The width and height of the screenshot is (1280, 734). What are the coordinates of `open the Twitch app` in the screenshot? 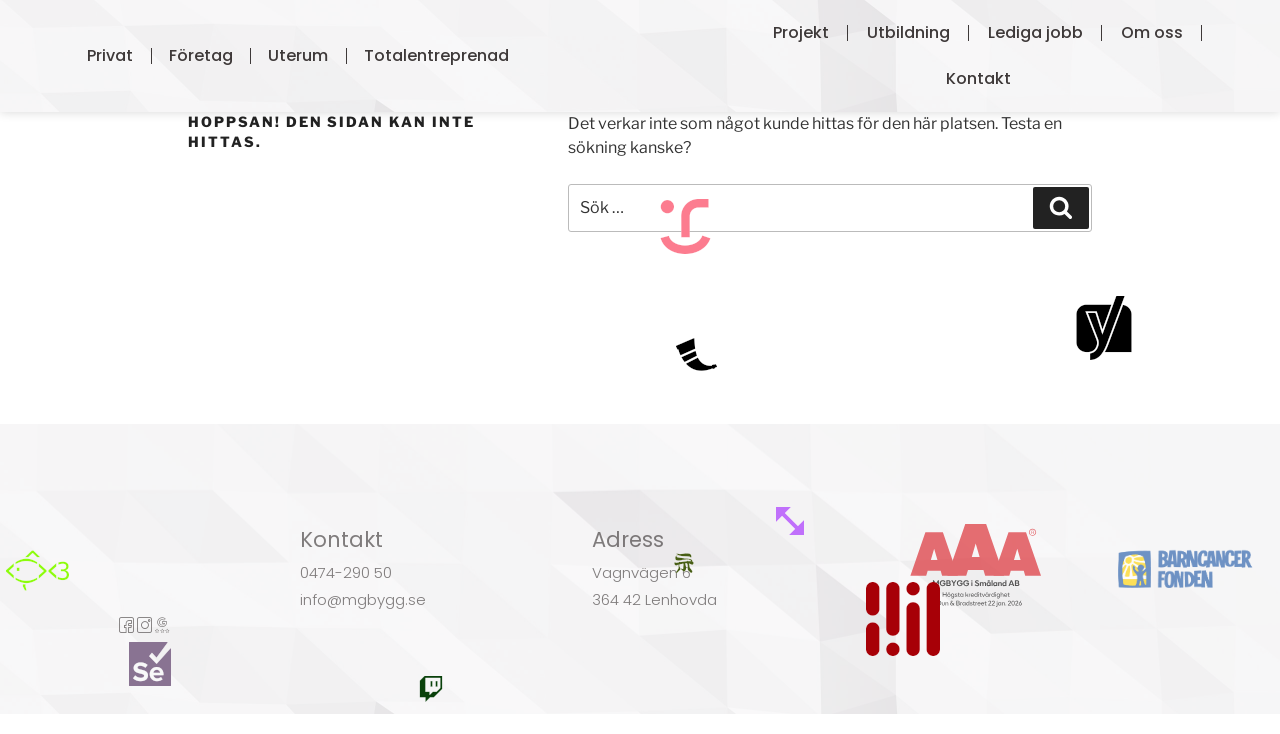 It's located at (431, 689).